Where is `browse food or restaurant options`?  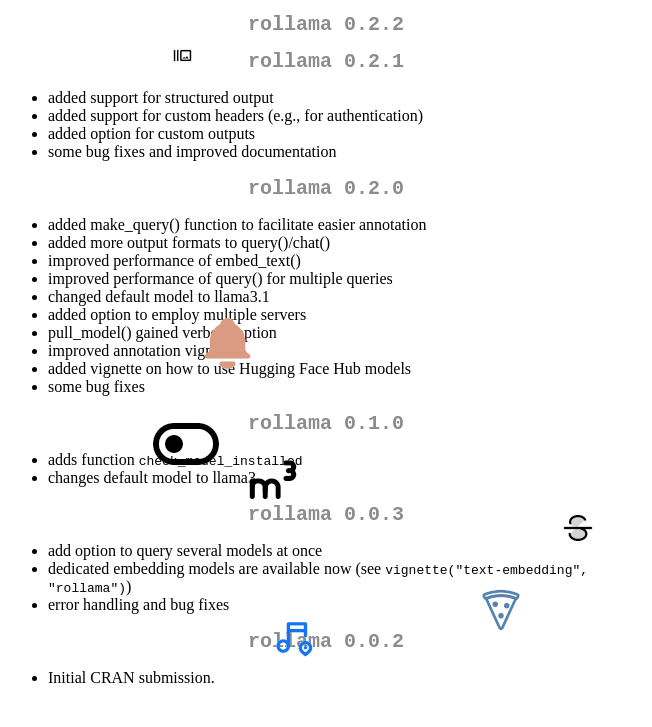
browse food or restaurant options is located at coordinates (501, 610).